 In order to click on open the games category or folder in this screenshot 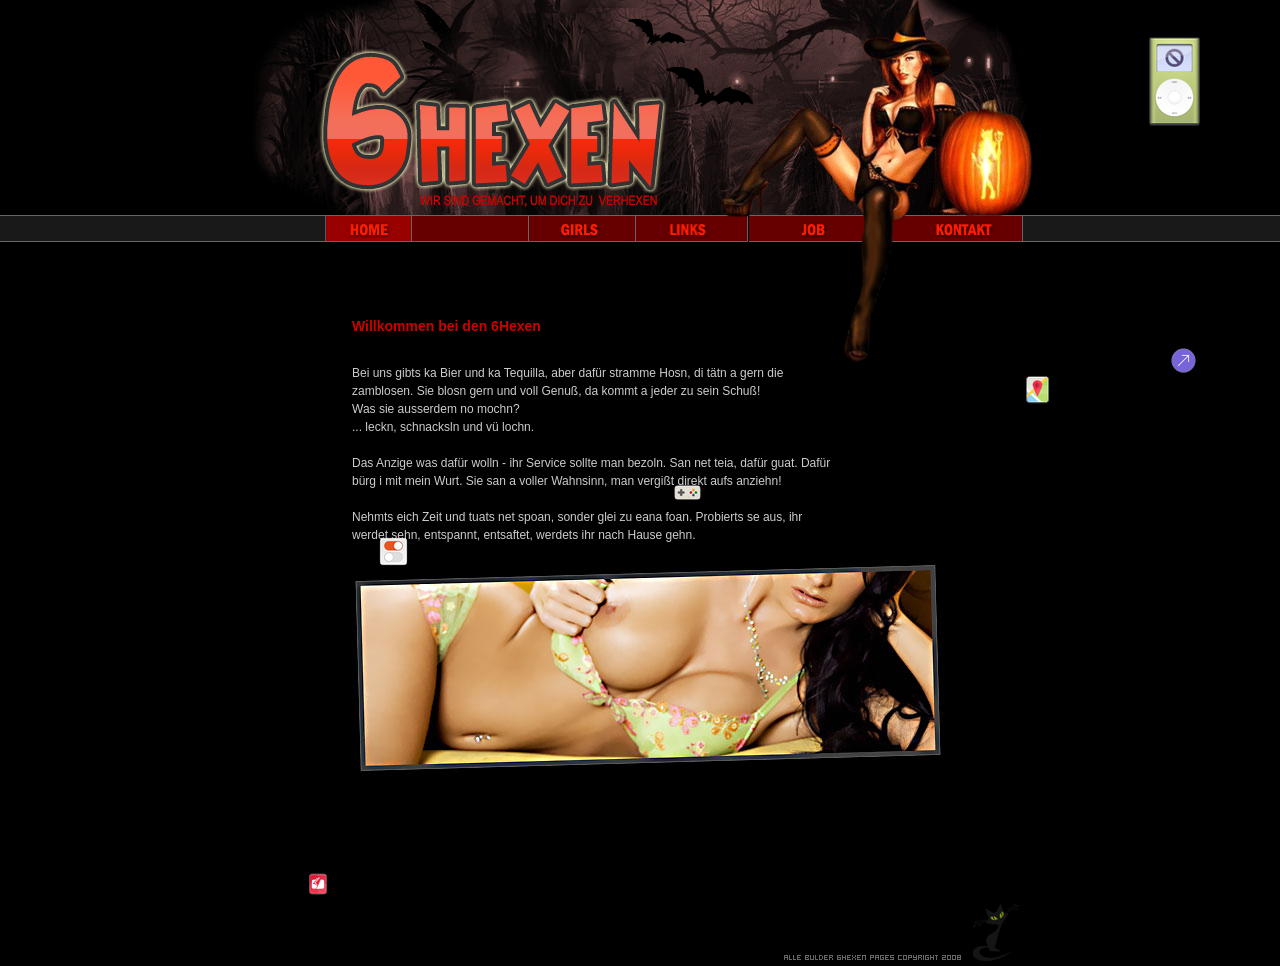, I will do `click(687, 492)`.